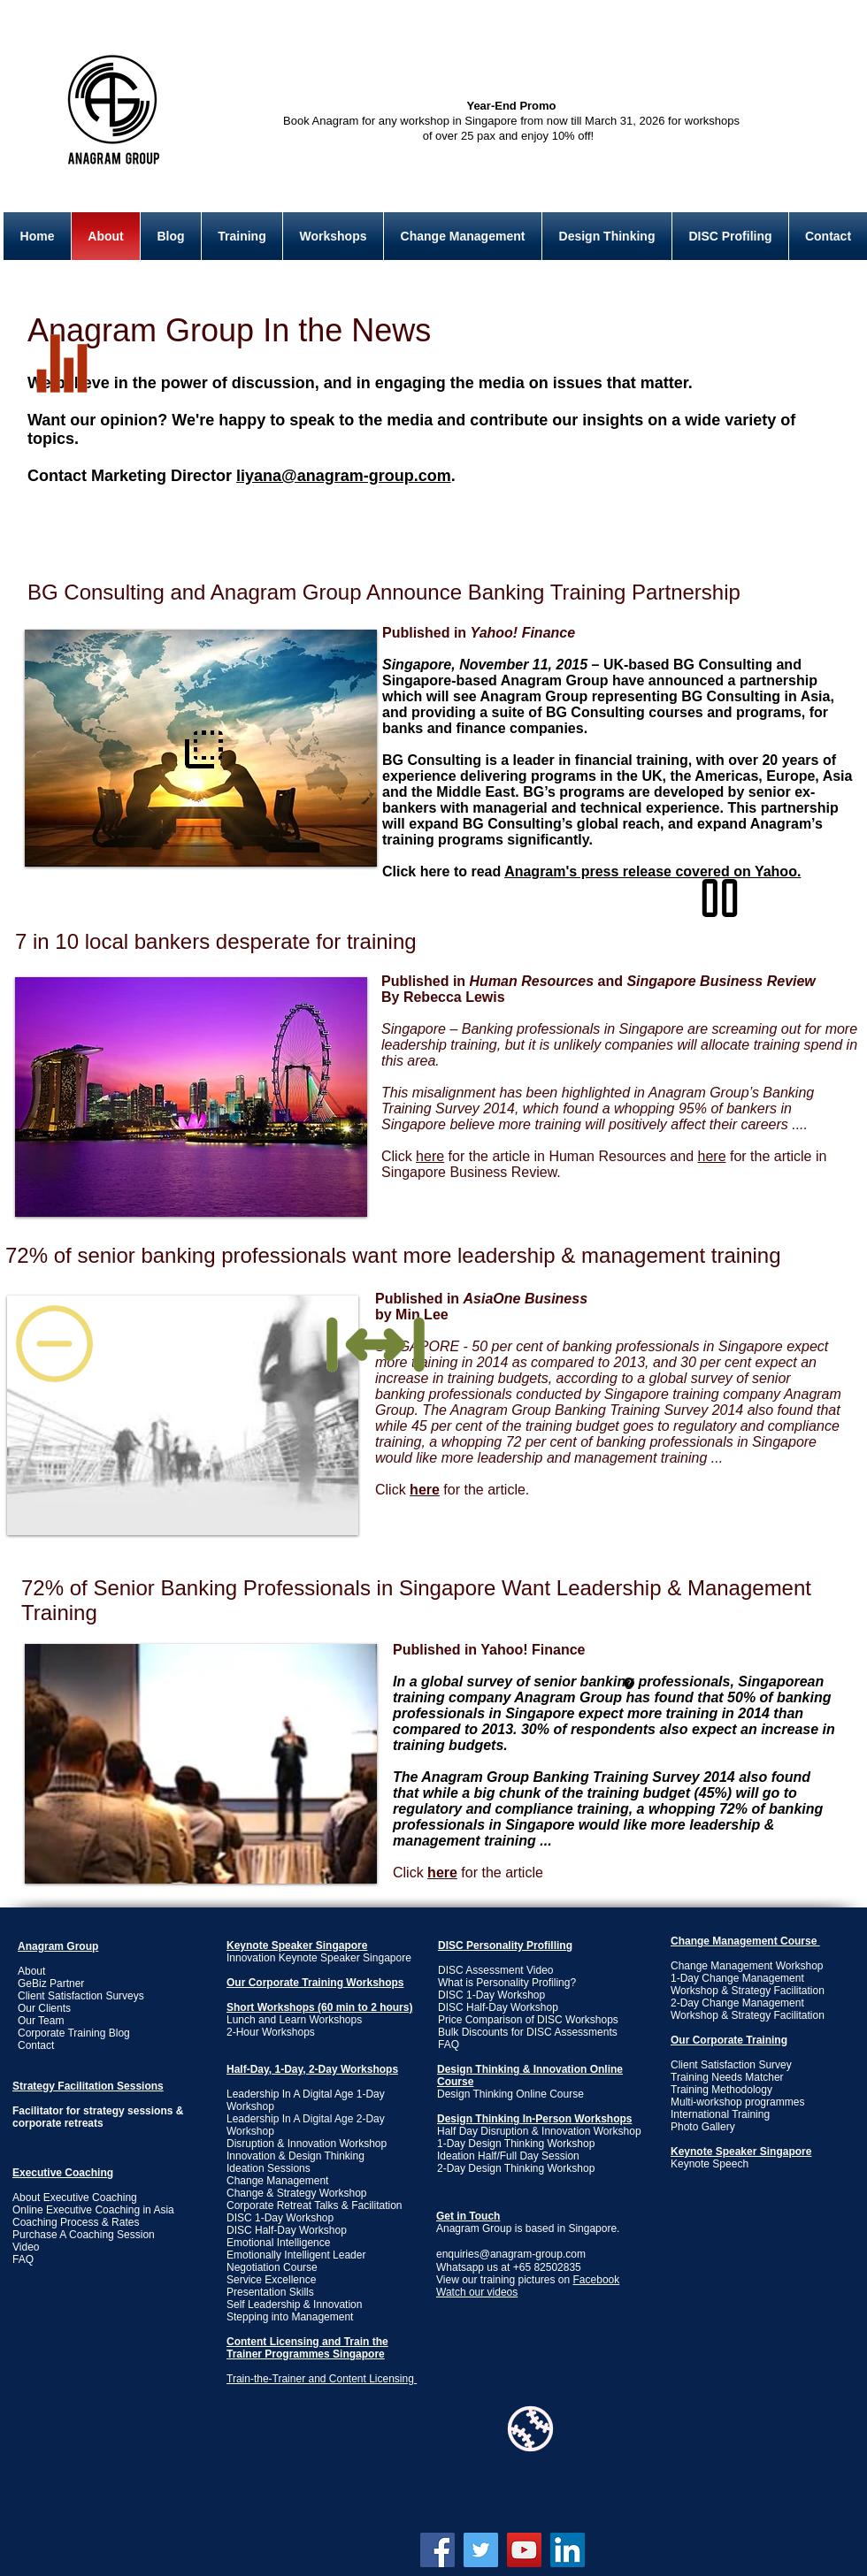  What do you see at coordinates (719, 898) in the screenshot?
I see `pause media playback` at bounding box center [719, 898].